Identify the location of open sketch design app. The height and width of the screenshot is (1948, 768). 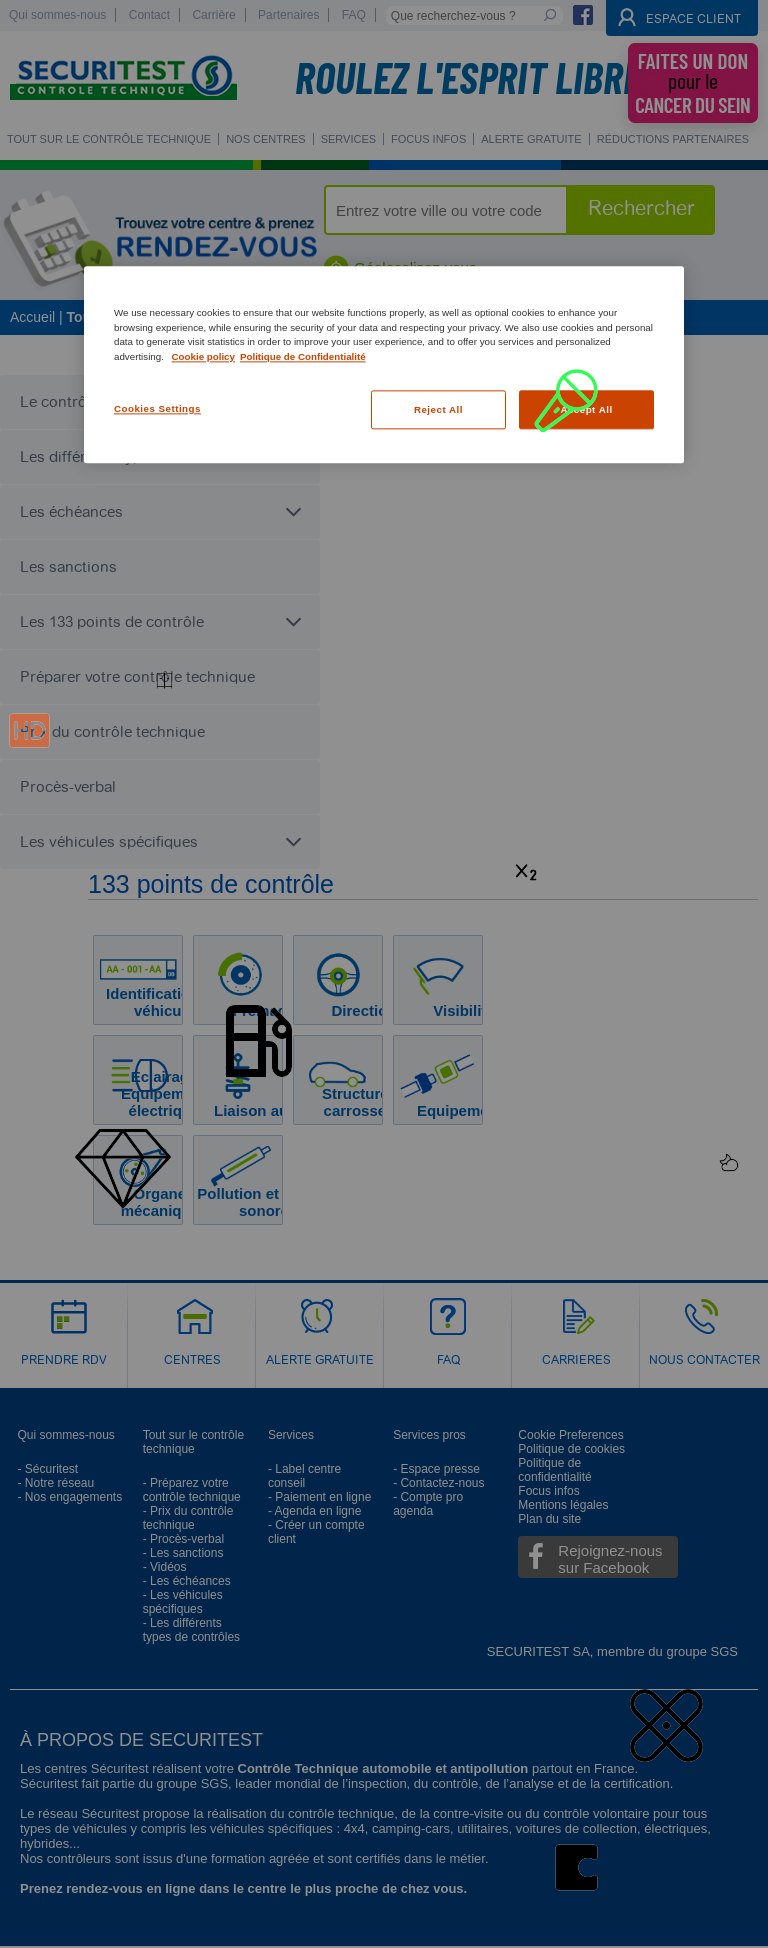
(123, 1167).